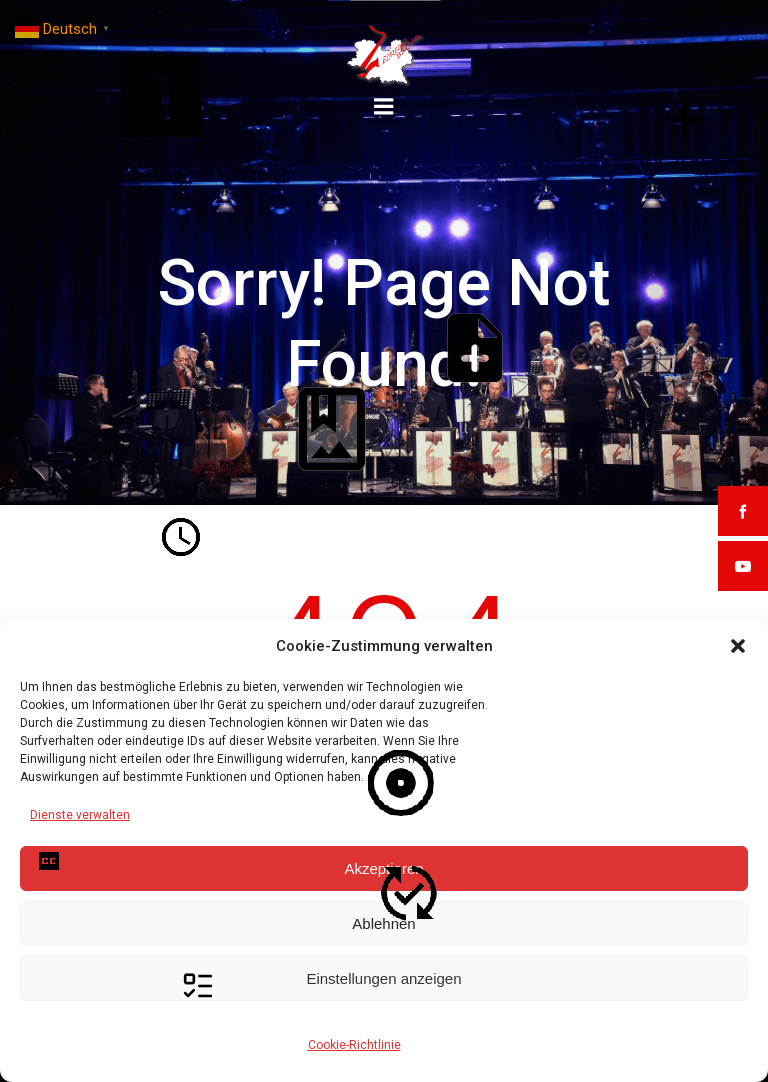 This screenshot has height=1082, width=768. Describe the element at coordinates (332, 429) in the screenshot. I see `access your photo album` at that location.